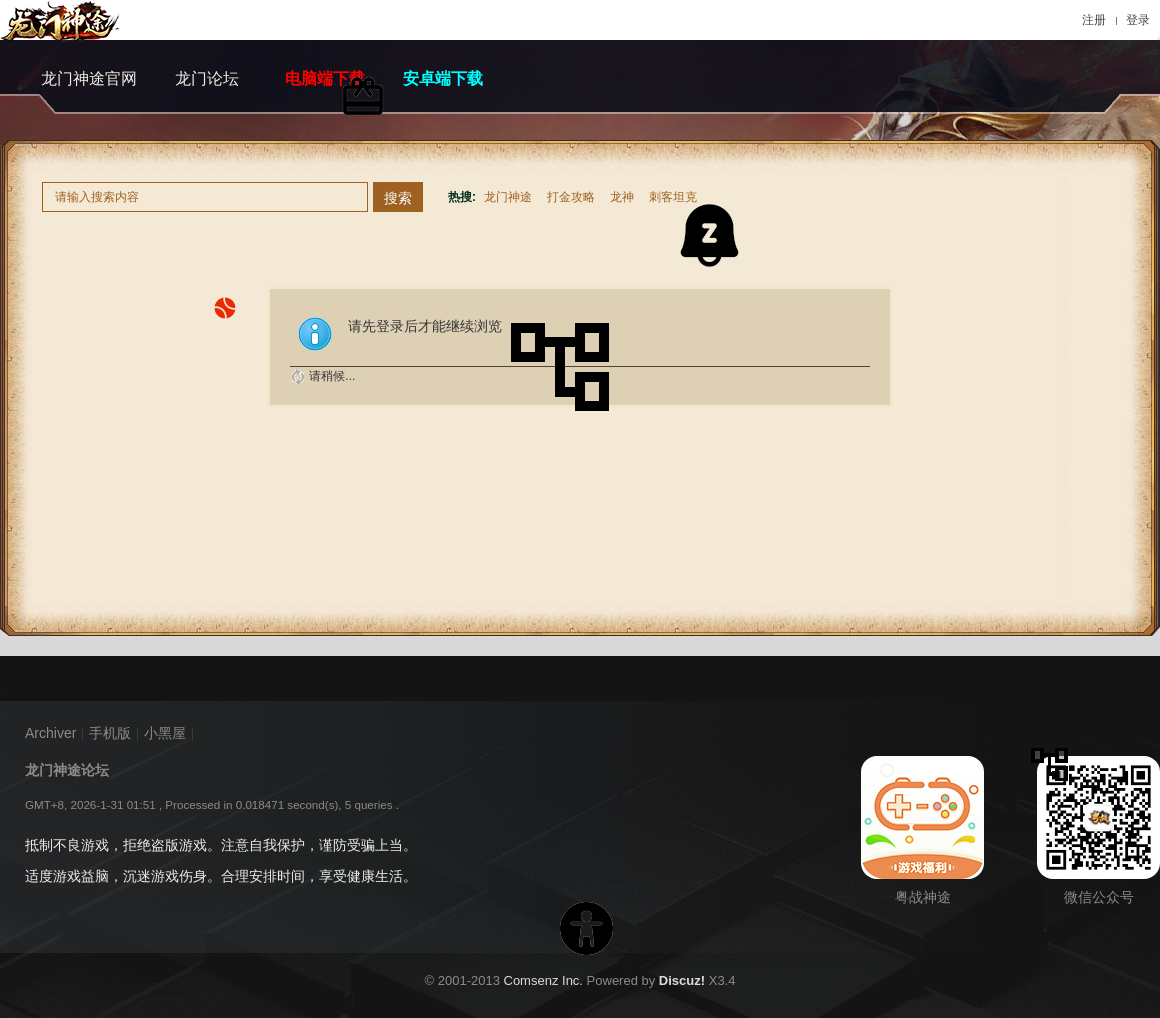  I want to click on view organizational hierarchy or structure, so click(560, 367).